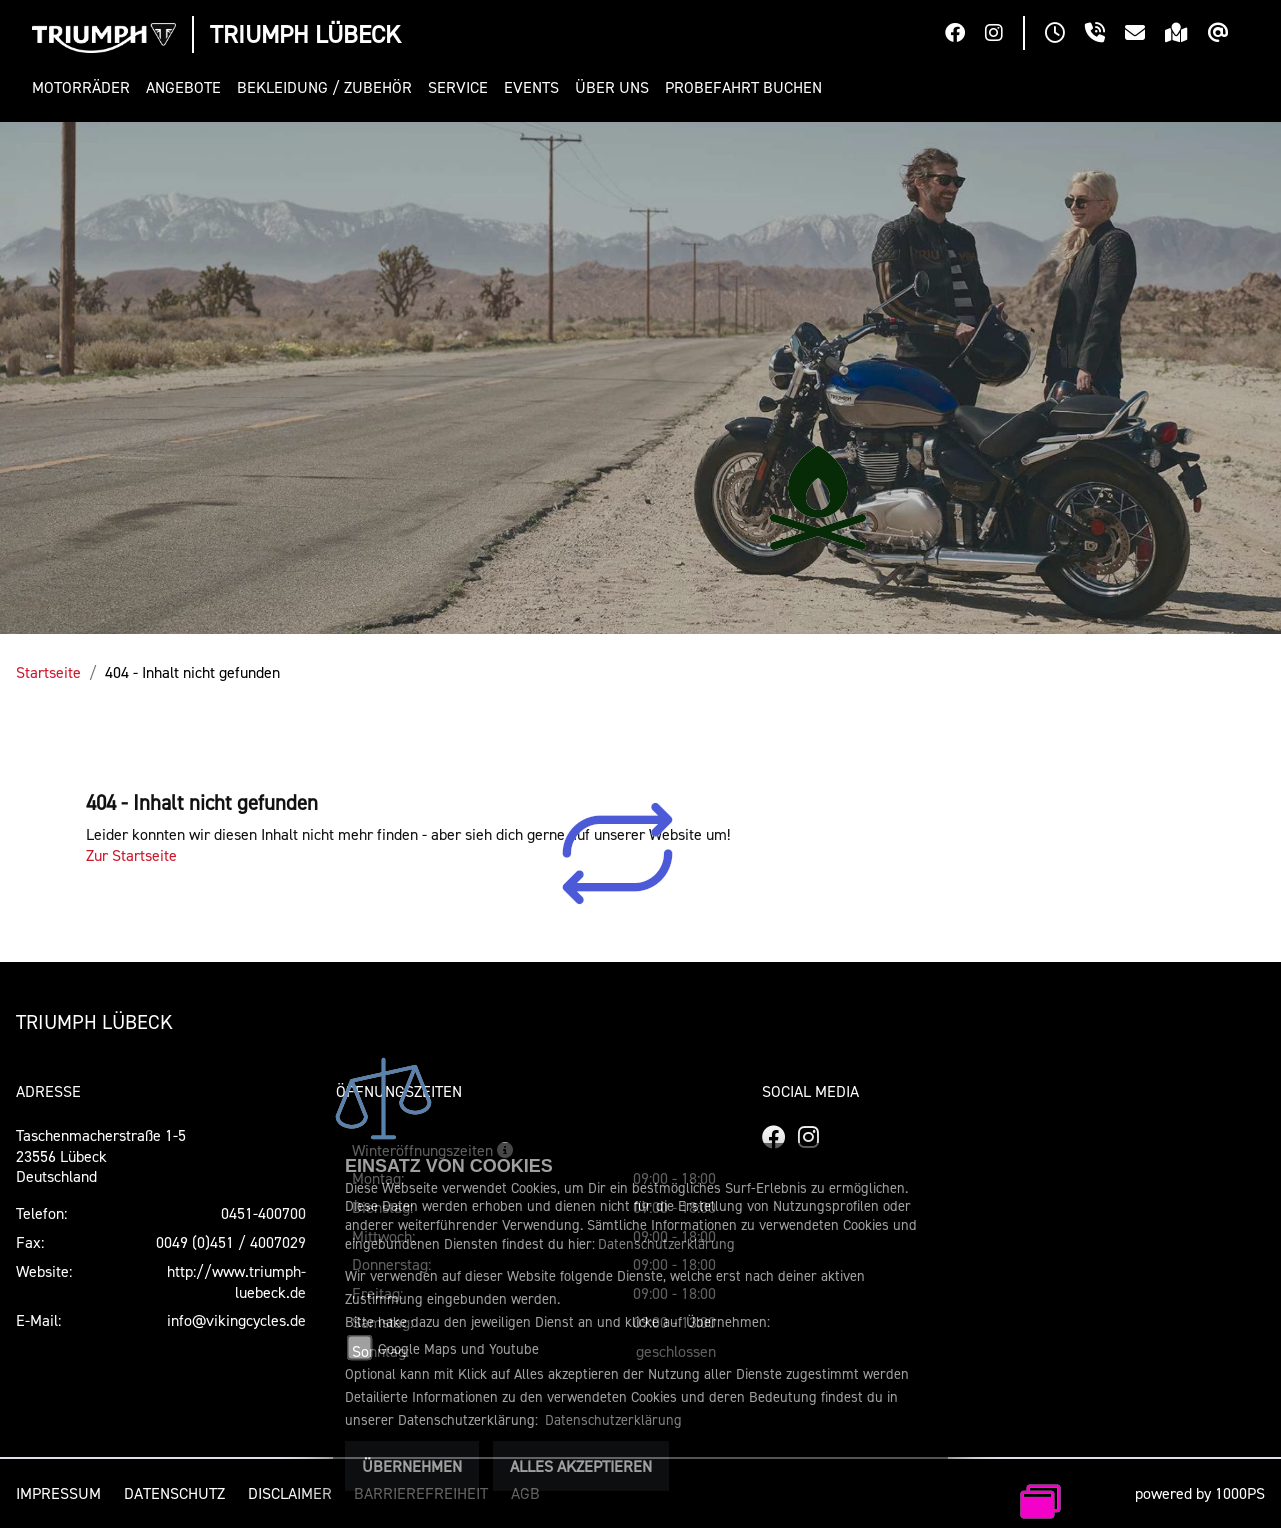  I want to click on enable repeat mode for media playback, so click(617, 853).